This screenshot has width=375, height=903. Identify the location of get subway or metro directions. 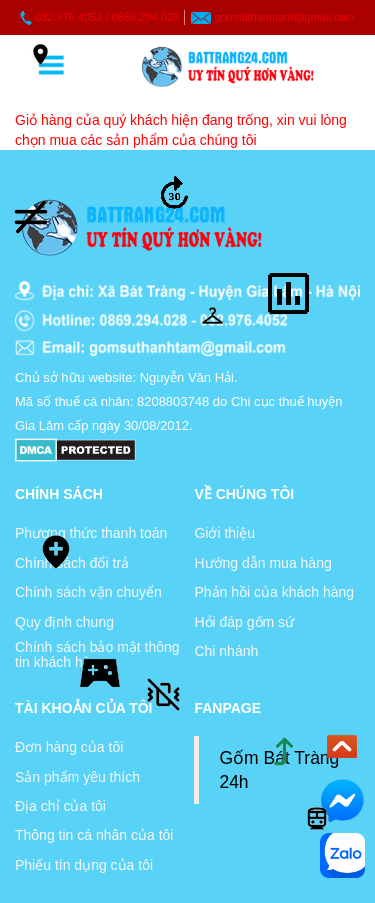
(317, 819).